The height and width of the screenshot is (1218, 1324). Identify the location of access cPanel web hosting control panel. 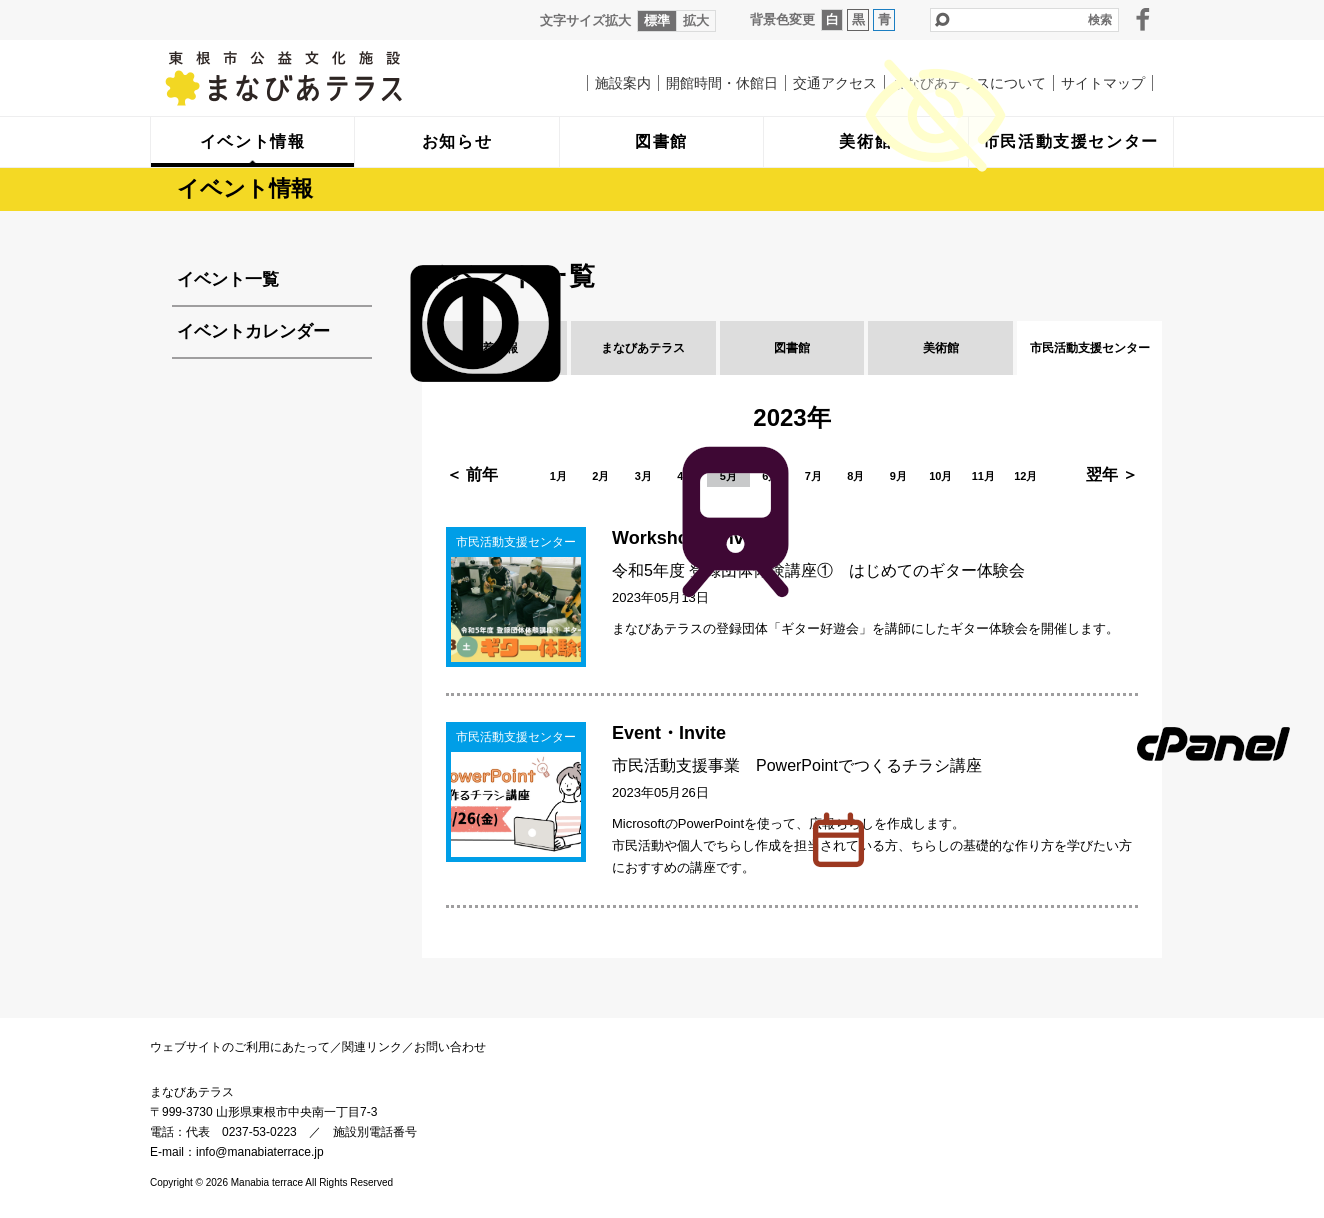
(1213, 745).